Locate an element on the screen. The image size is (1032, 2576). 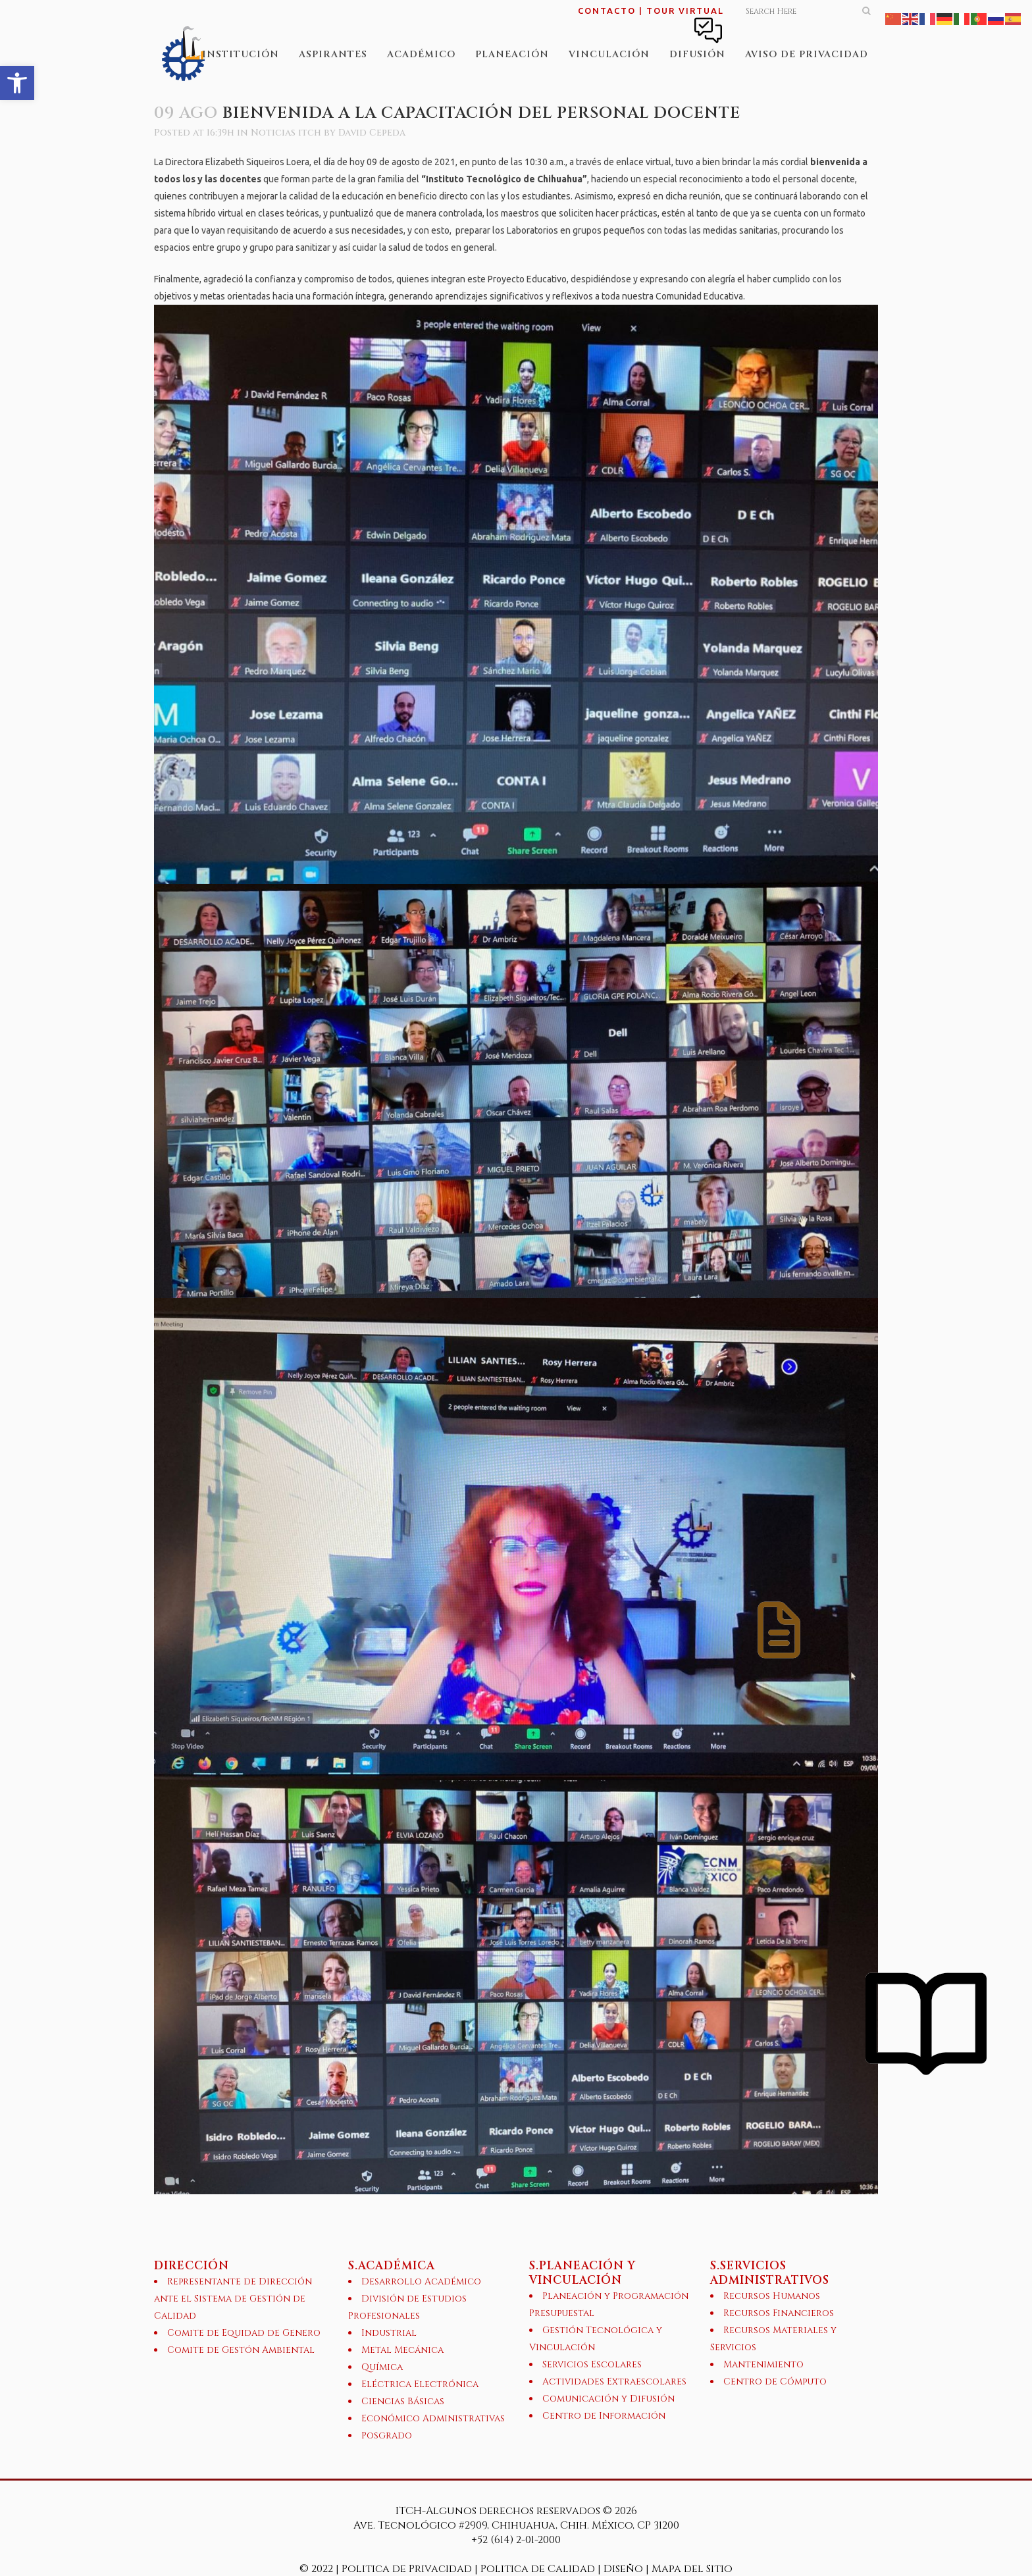
view document contents is located at coordinates (779, 1630).